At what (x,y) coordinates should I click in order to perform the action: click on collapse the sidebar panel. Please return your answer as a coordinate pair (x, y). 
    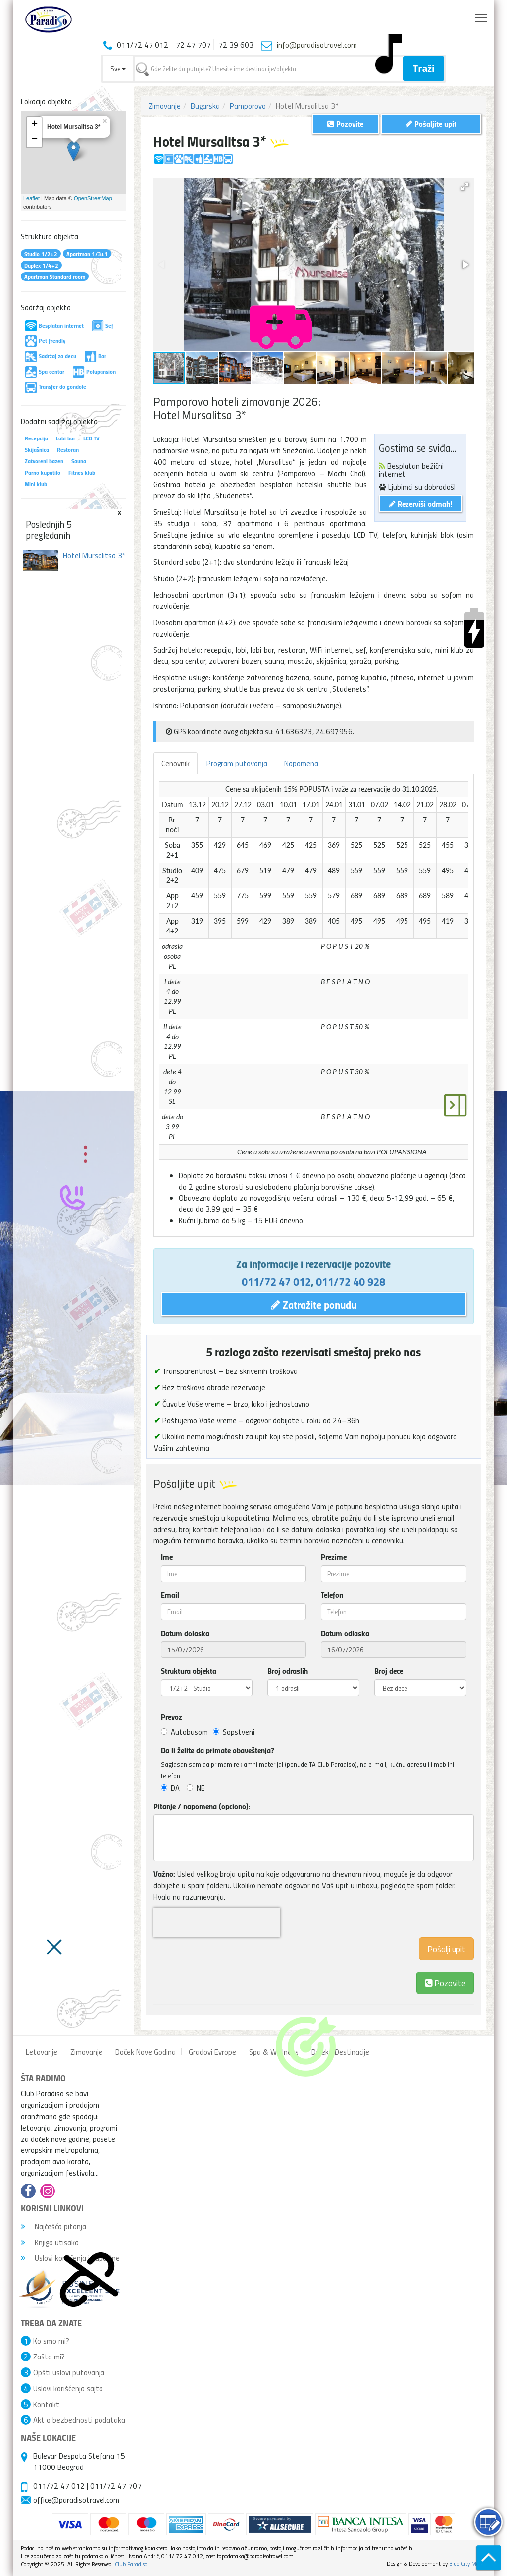
    Looking at the image, I should click on (455, 1105).